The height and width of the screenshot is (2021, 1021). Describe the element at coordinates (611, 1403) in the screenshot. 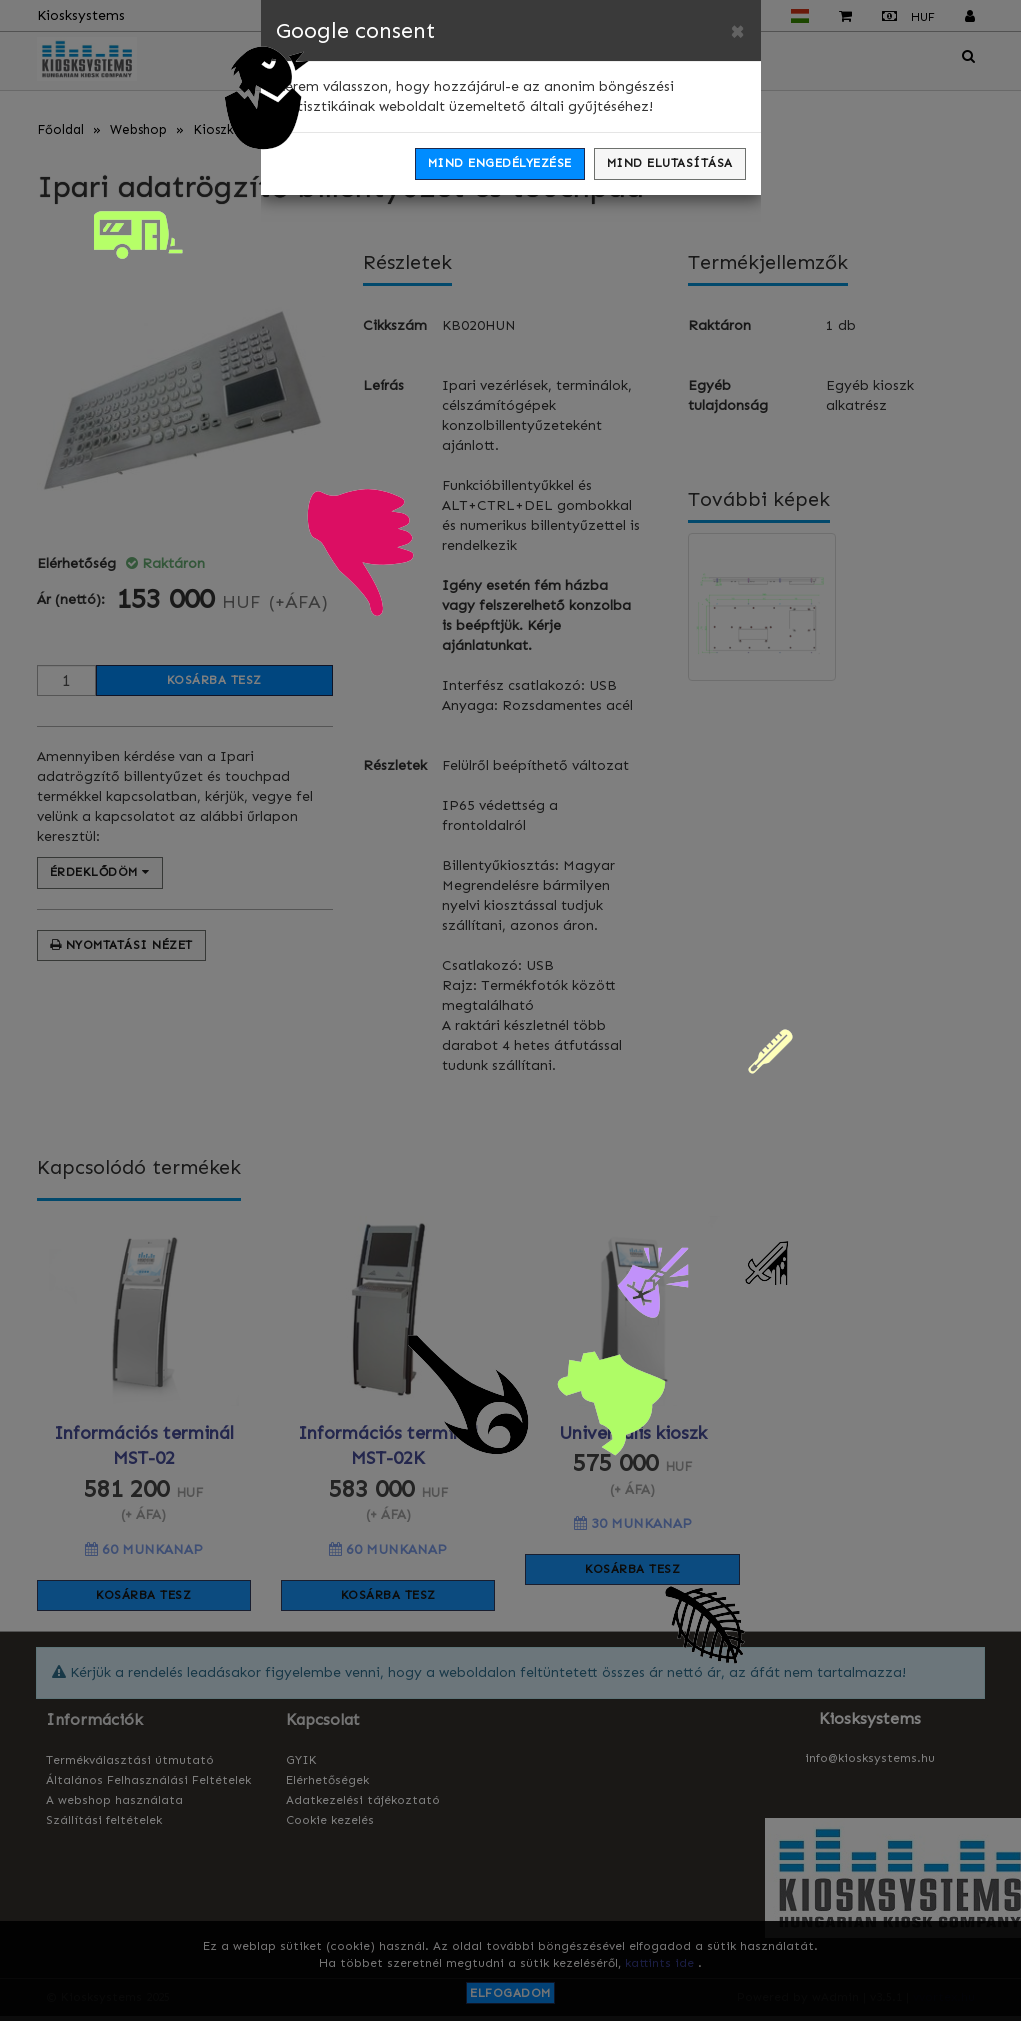

I see `select brazil as your country or region` at that location.